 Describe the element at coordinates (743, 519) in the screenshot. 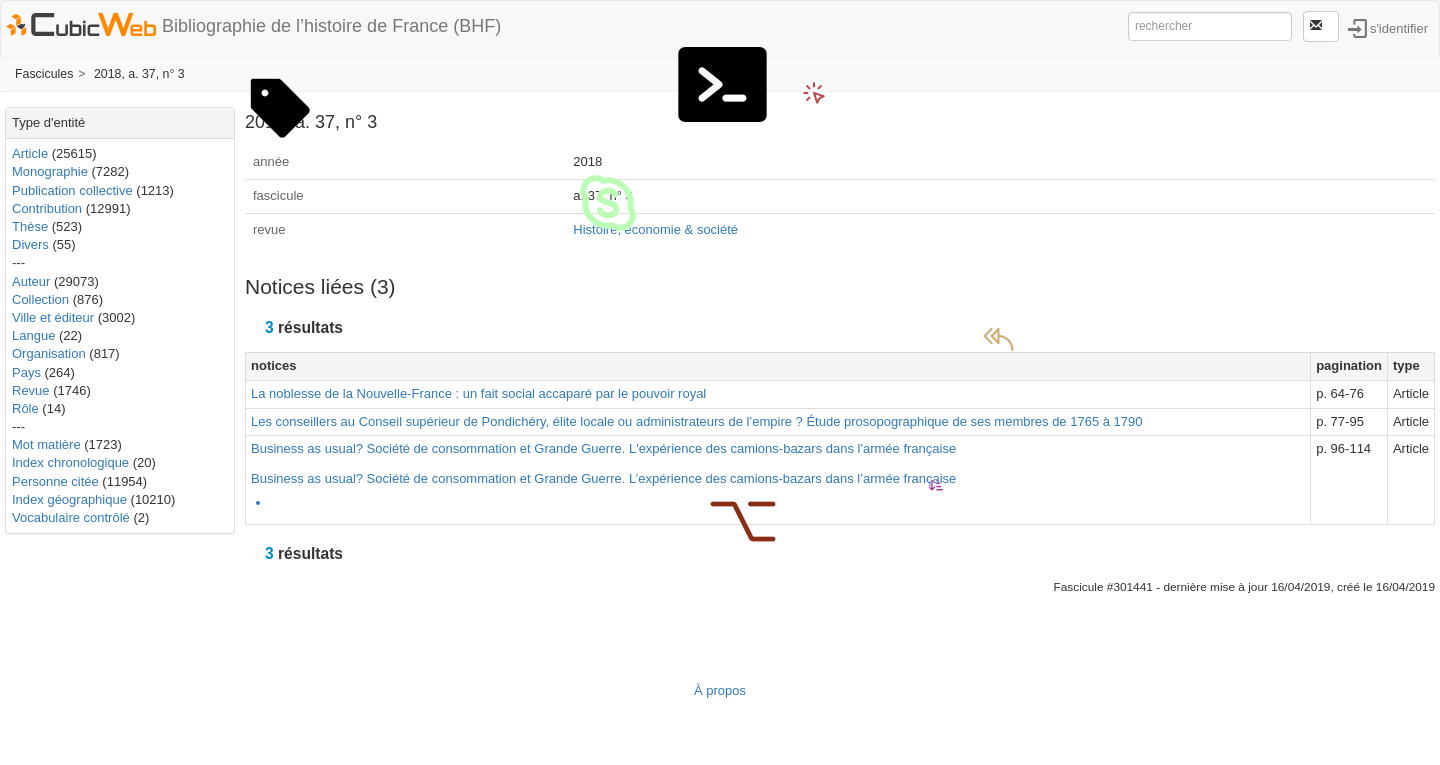

I see `access keyboard or input options` at that location.